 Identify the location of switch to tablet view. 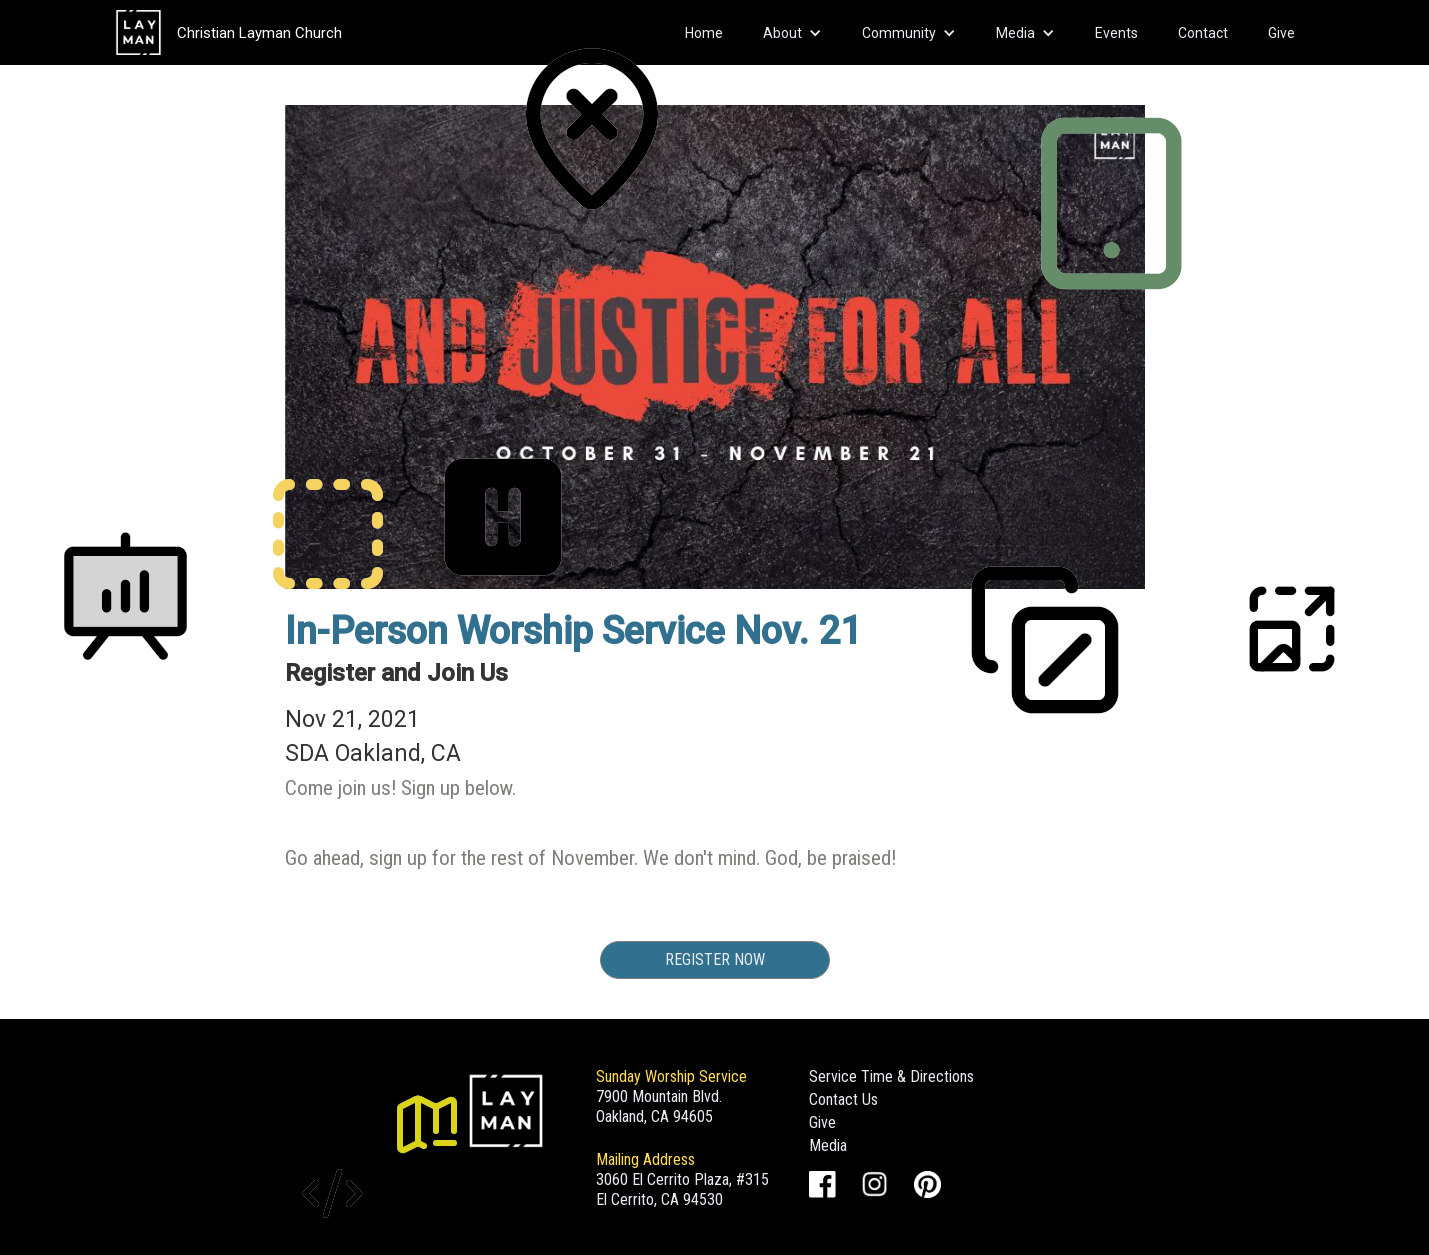
(1111, 203).